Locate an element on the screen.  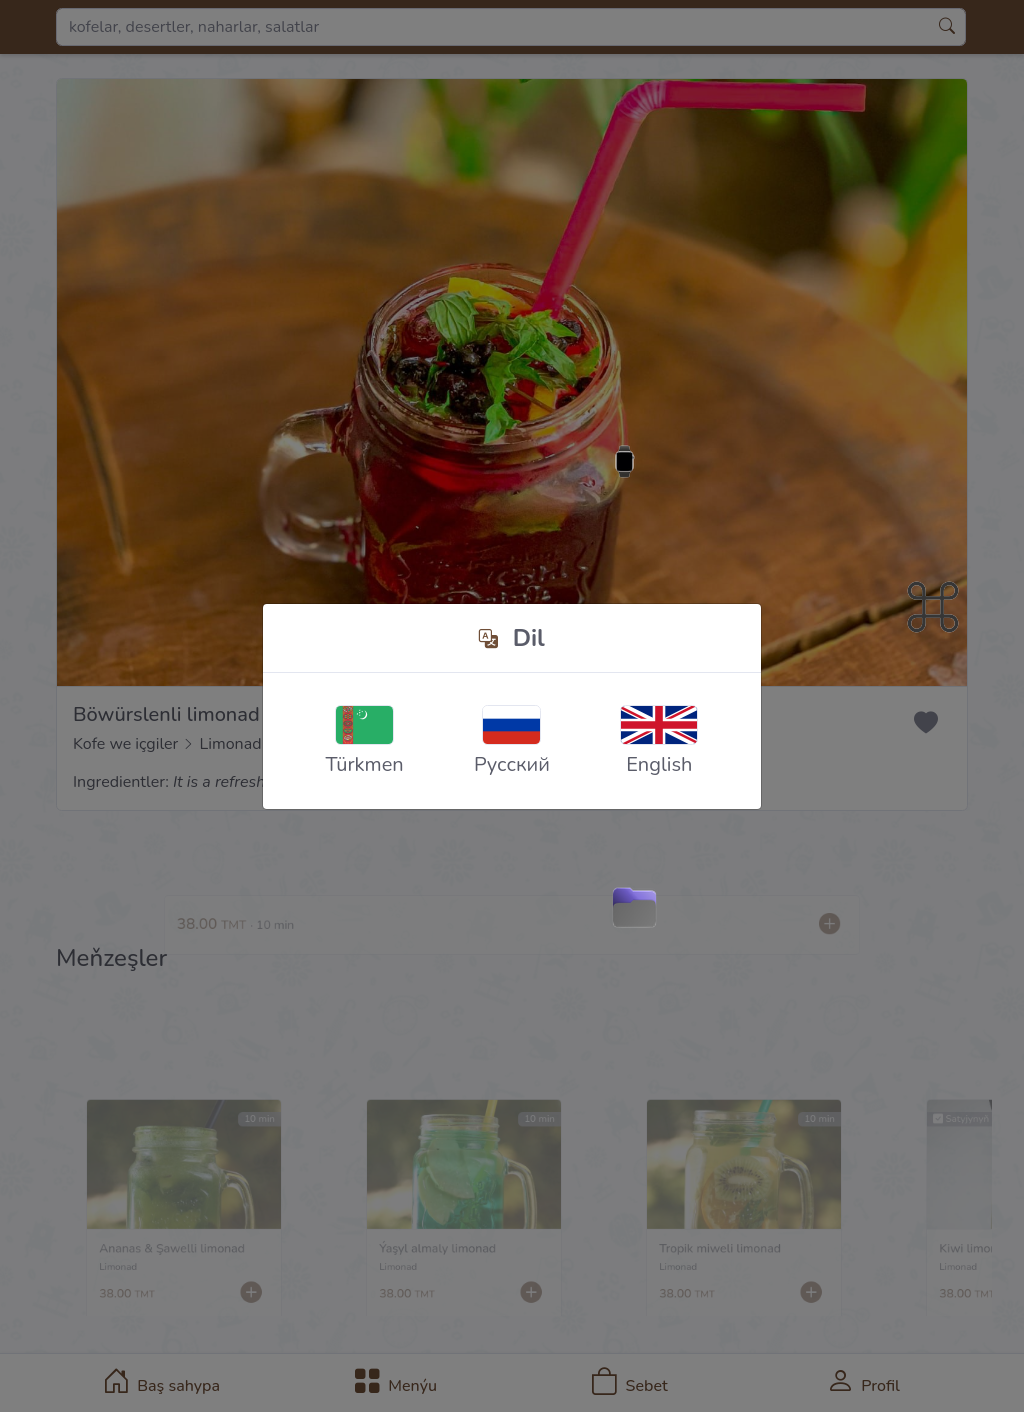
drop files here to add to folder is located at coordinates (634, 907).